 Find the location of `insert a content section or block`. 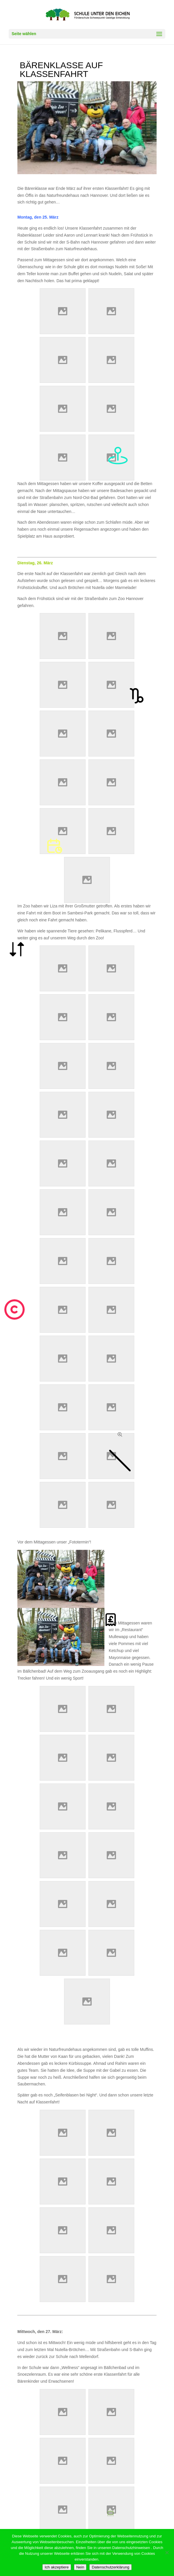

insert a content section or block is located at coordinates (110, 2513).